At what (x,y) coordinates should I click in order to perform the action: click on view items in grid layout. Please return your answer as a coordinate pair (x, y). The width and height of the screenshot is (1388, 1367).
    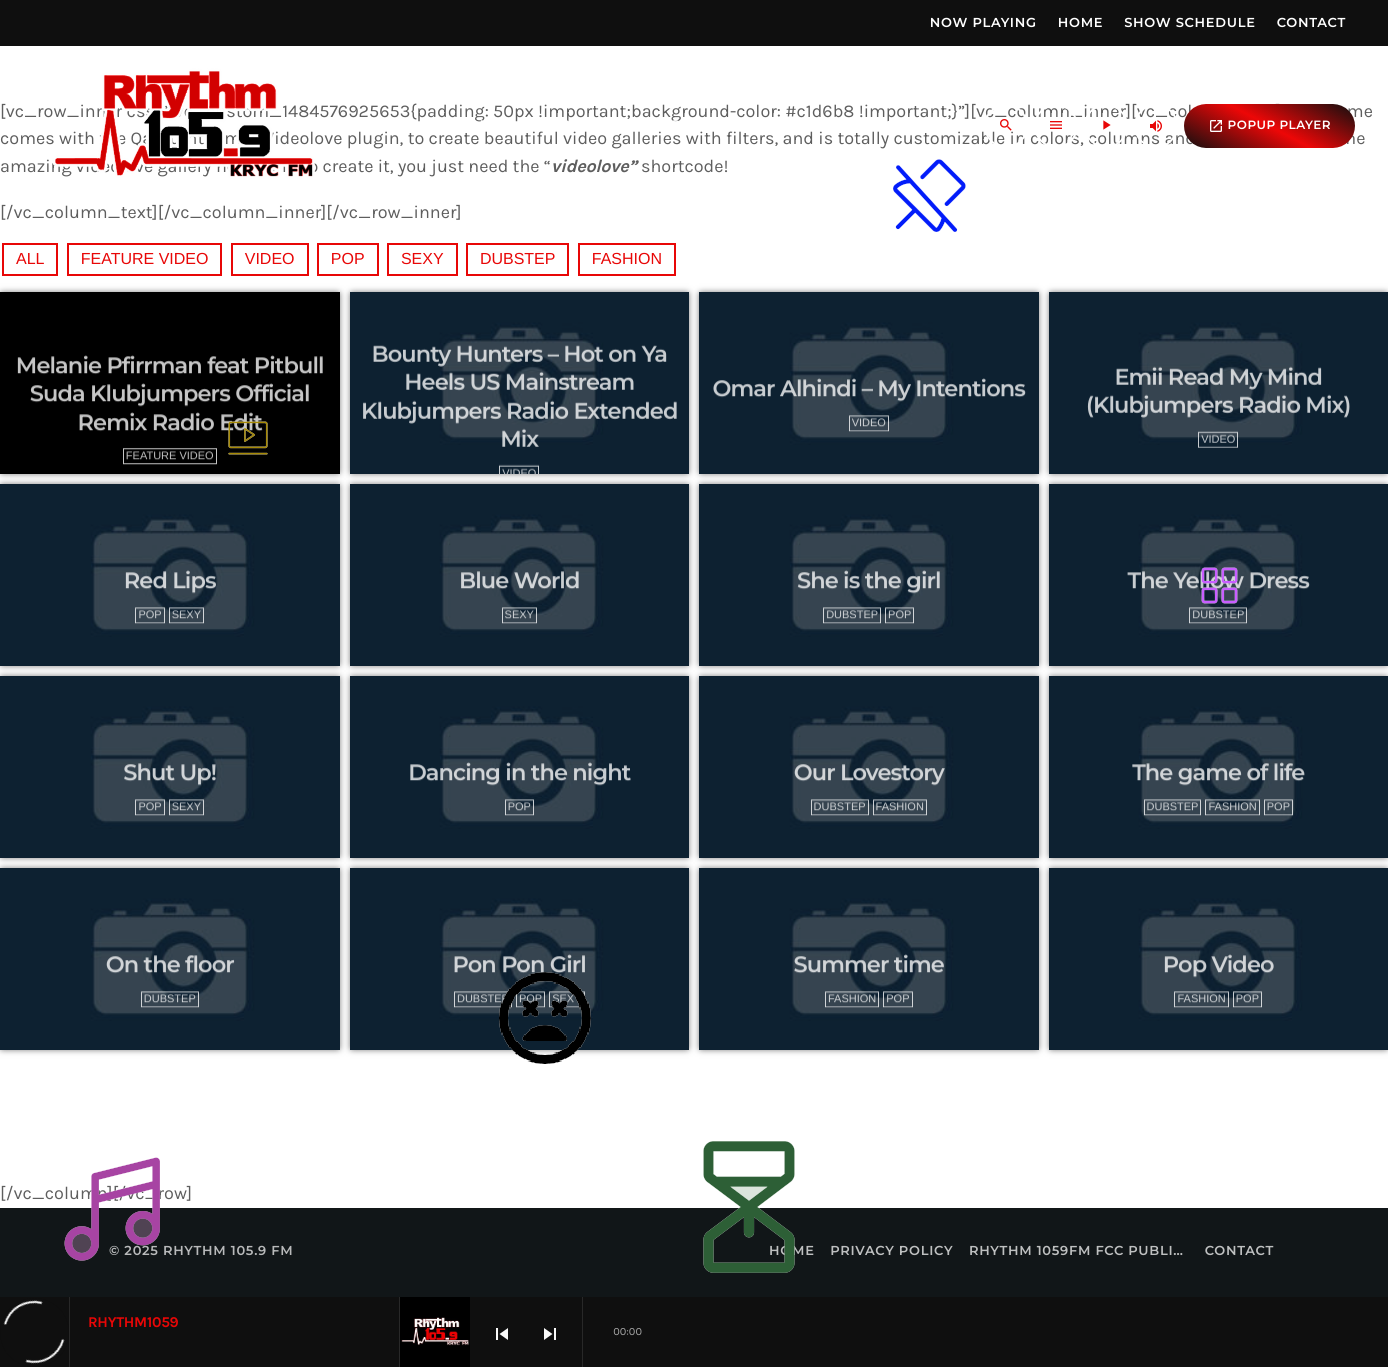
    Looking at the image, I should click on (1219, 585).